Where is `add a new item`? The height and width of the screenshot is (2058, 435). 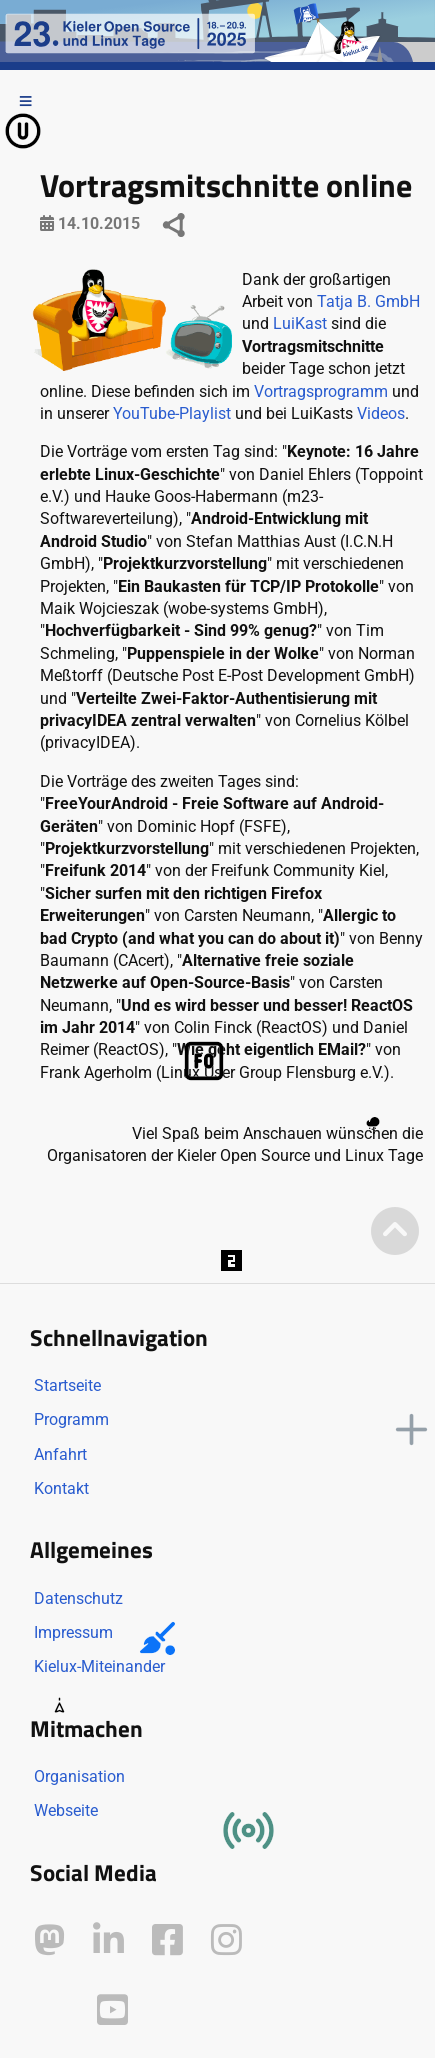 add a new item is located at coordinates (411, 1429).